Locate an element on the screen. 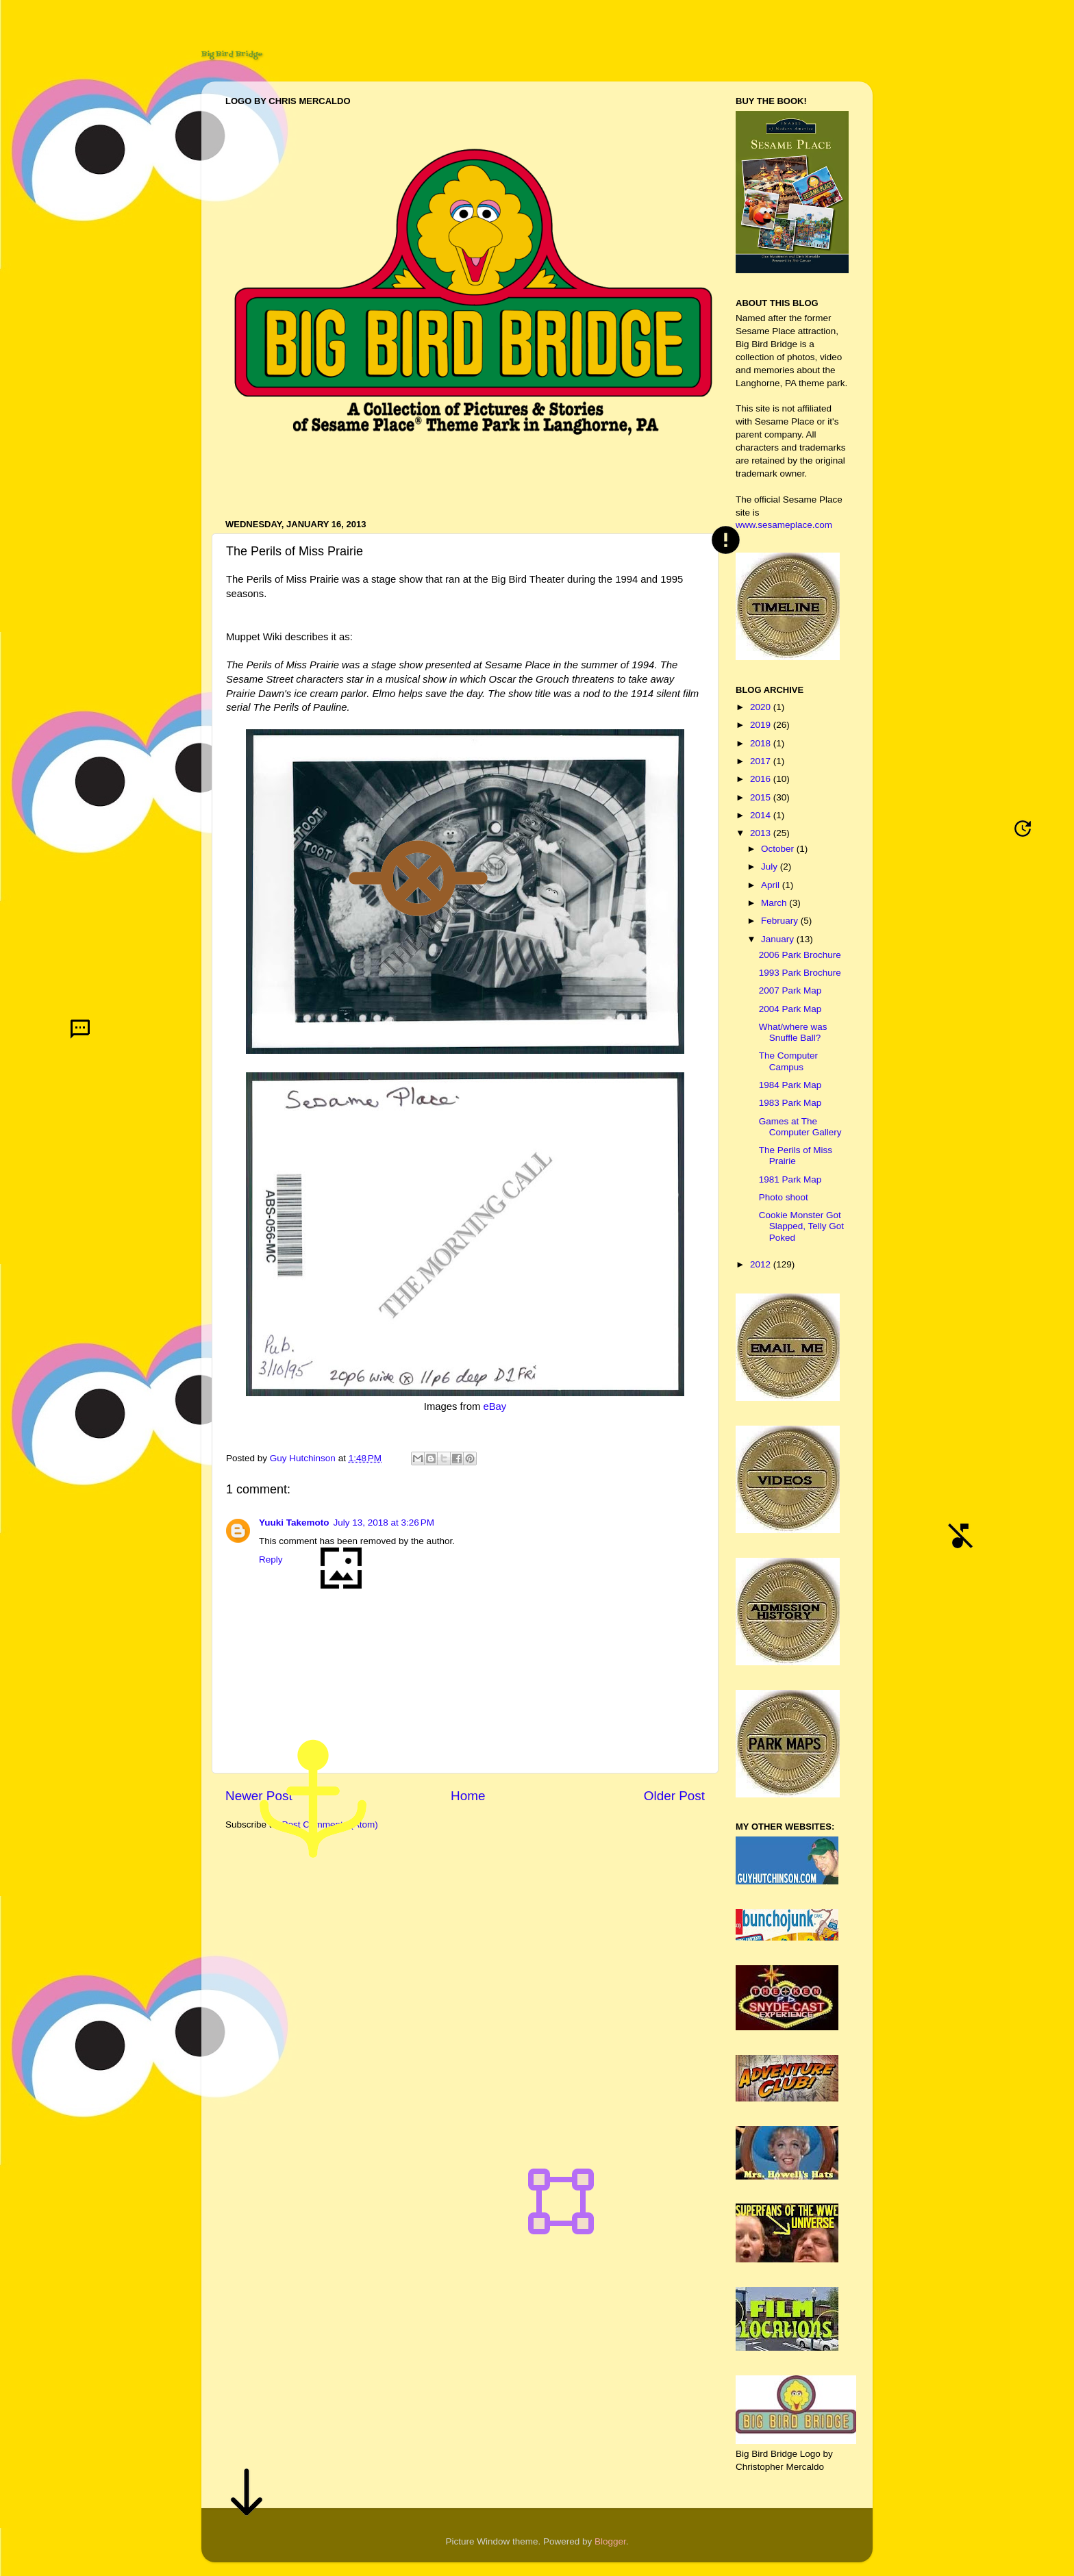  change or set wallpaper is located at coordinates (341, 1568).